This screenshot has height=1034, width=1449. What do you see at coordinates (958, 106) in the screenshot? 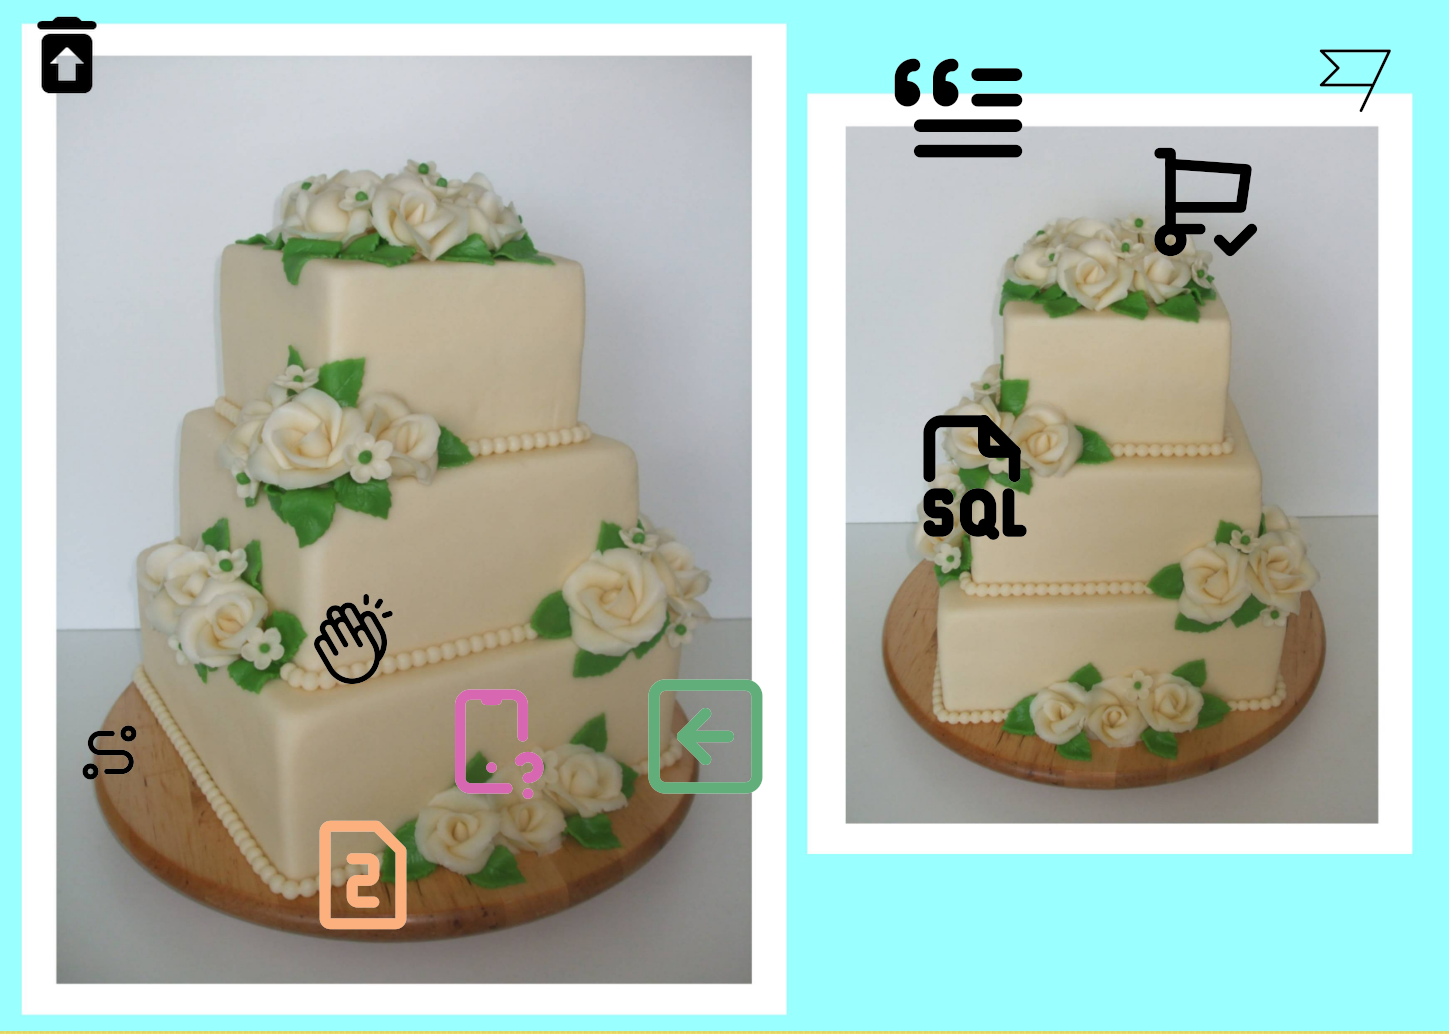
I see `insert a blockquote` at bounding box center [958, 106].